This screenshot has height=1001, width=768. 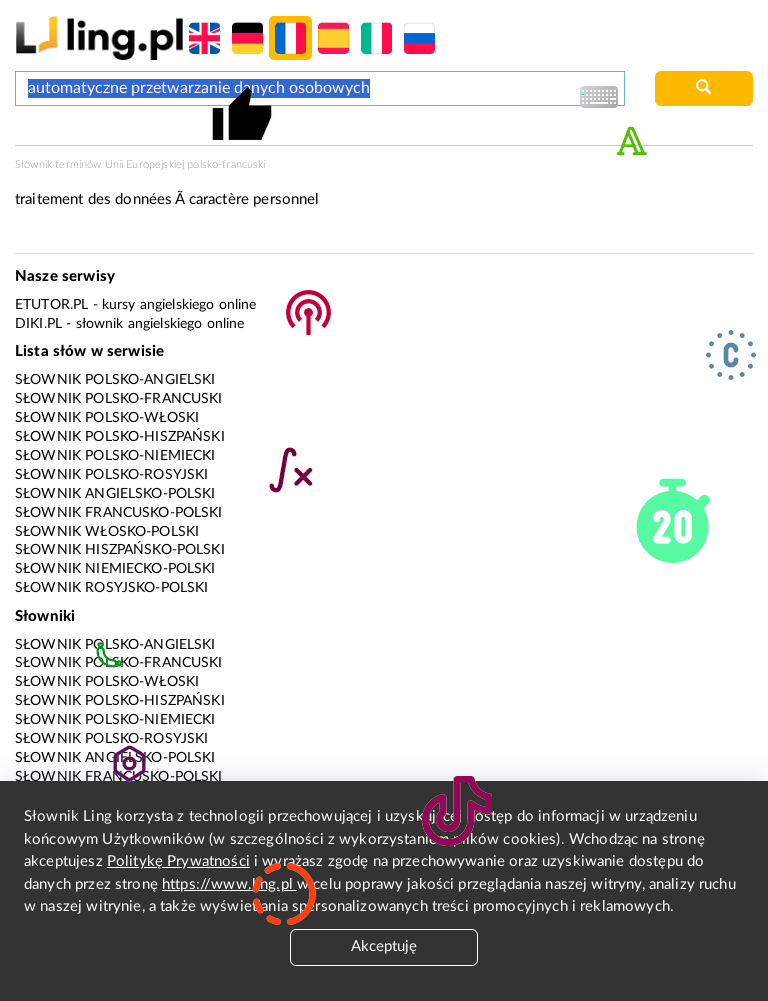 What do you see at coordinates (292, 470) in the screenshot?
I see `remove or clear an integral calculation` at bounding box center [292, 470].